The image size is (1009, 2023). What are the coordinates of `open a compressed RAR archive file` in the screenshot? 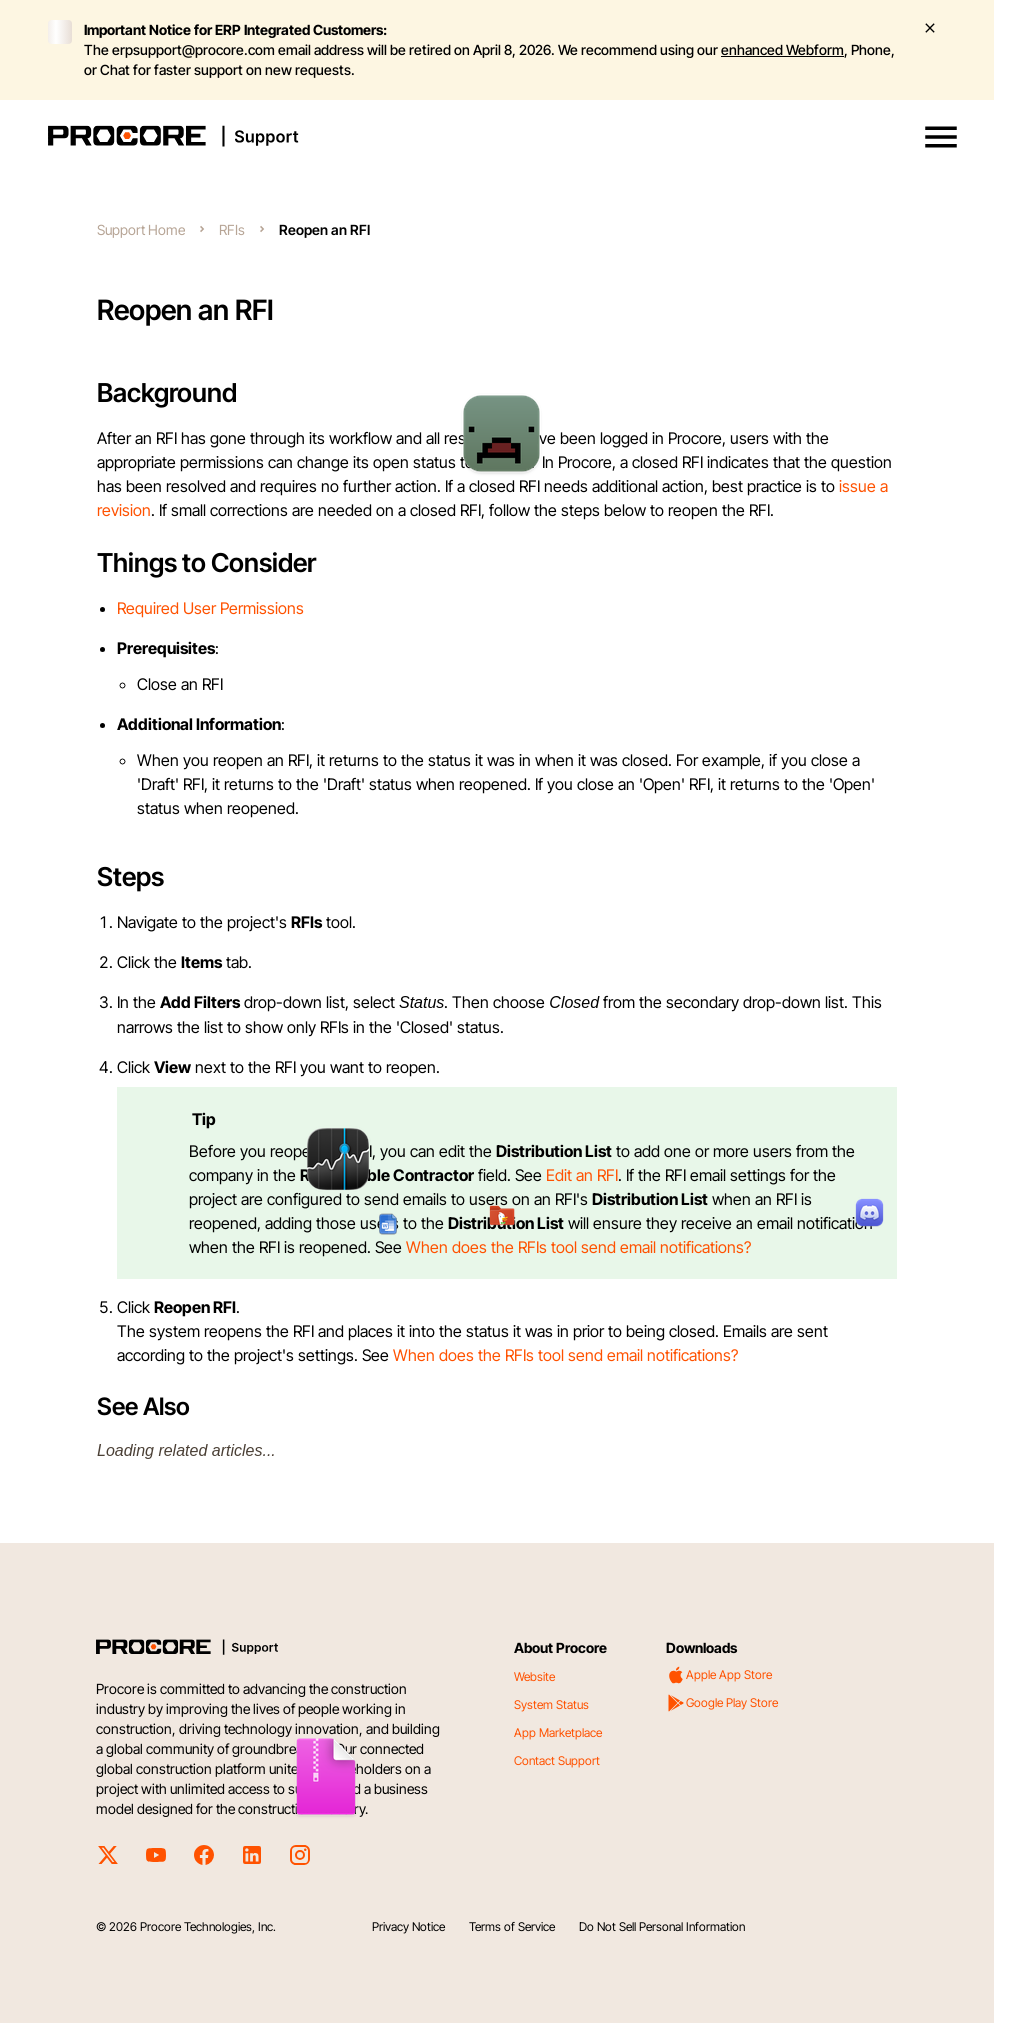 It's located at (326, 1778).